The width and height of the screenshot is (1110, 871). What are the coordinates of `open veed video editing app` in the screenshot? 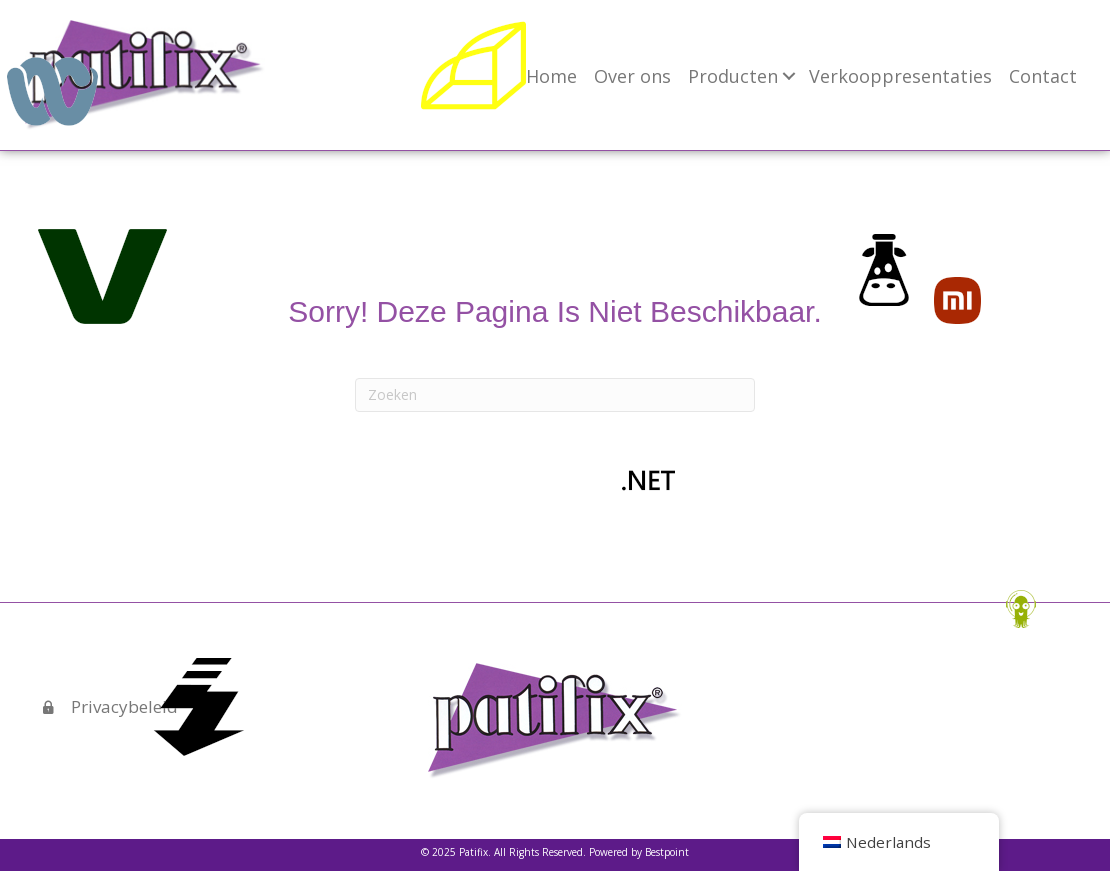 It's located at (102, 276).